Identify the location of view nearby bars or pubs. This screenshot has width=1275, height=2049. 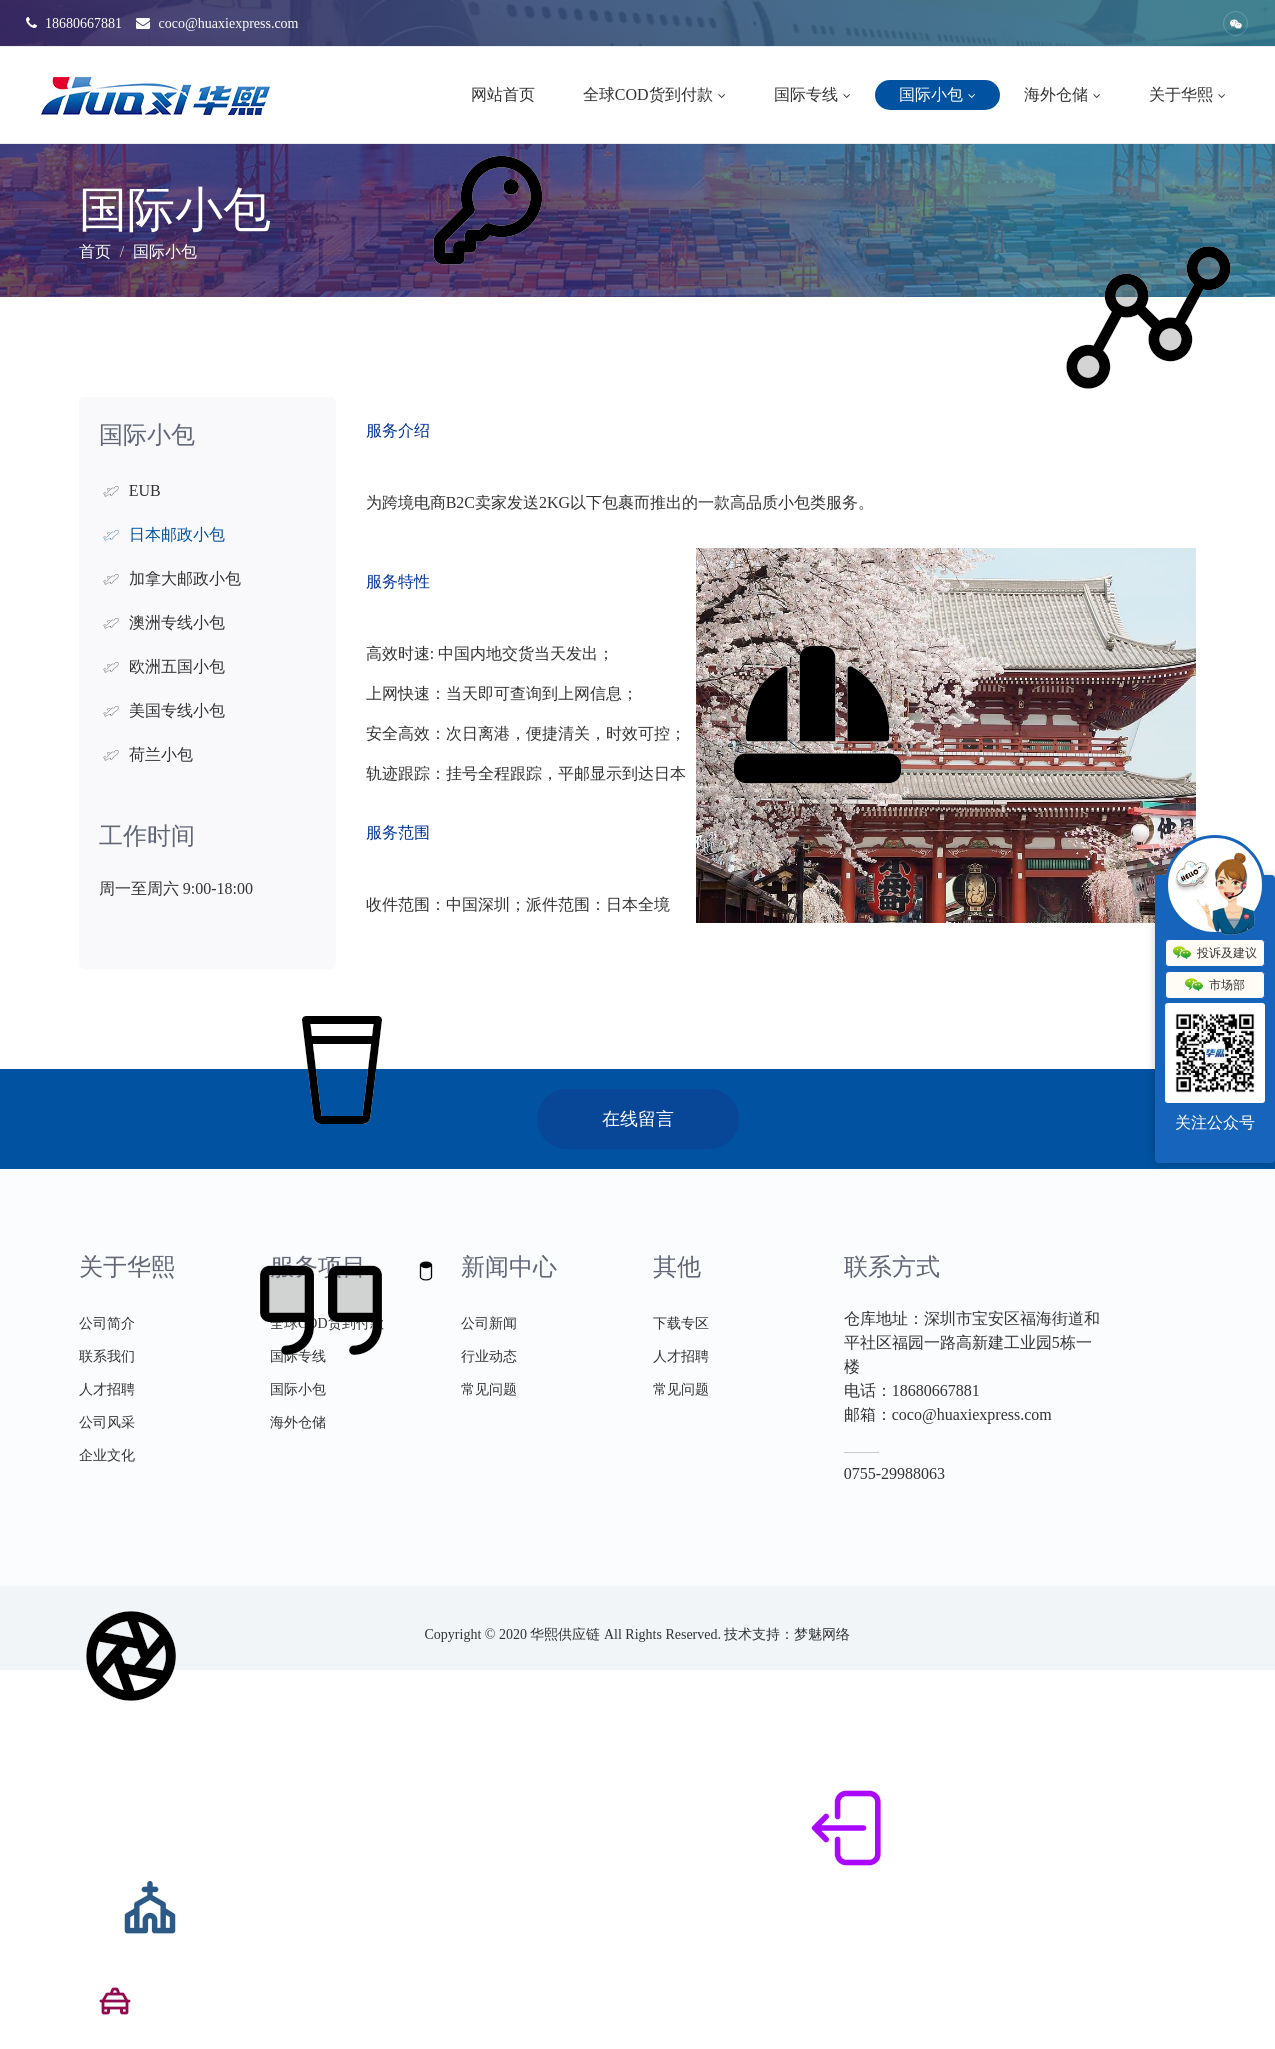
(342, 1068).